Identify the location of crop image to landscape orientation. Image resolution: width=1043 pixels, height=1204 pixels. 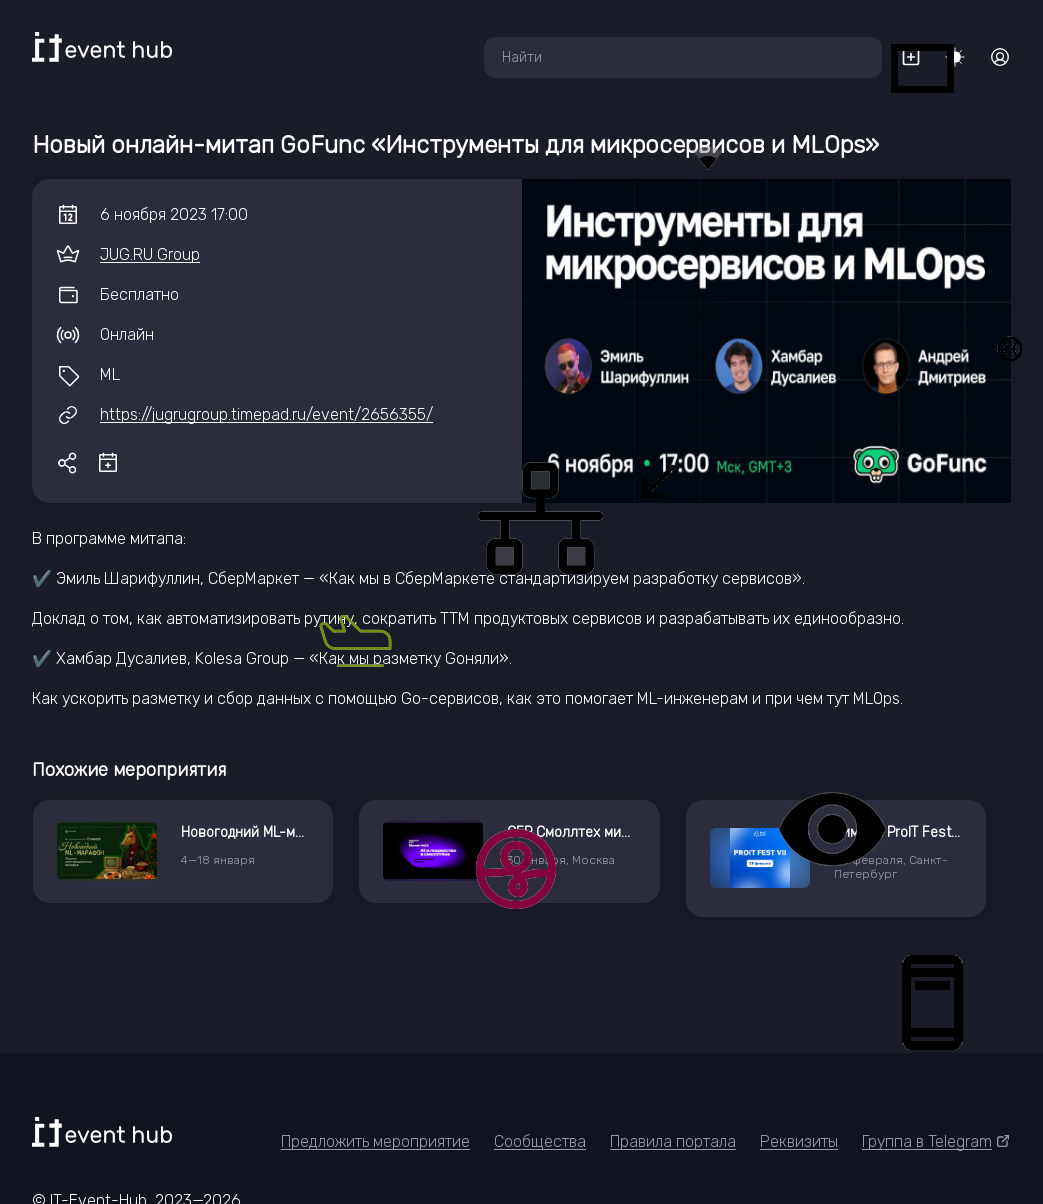
(922, 68).